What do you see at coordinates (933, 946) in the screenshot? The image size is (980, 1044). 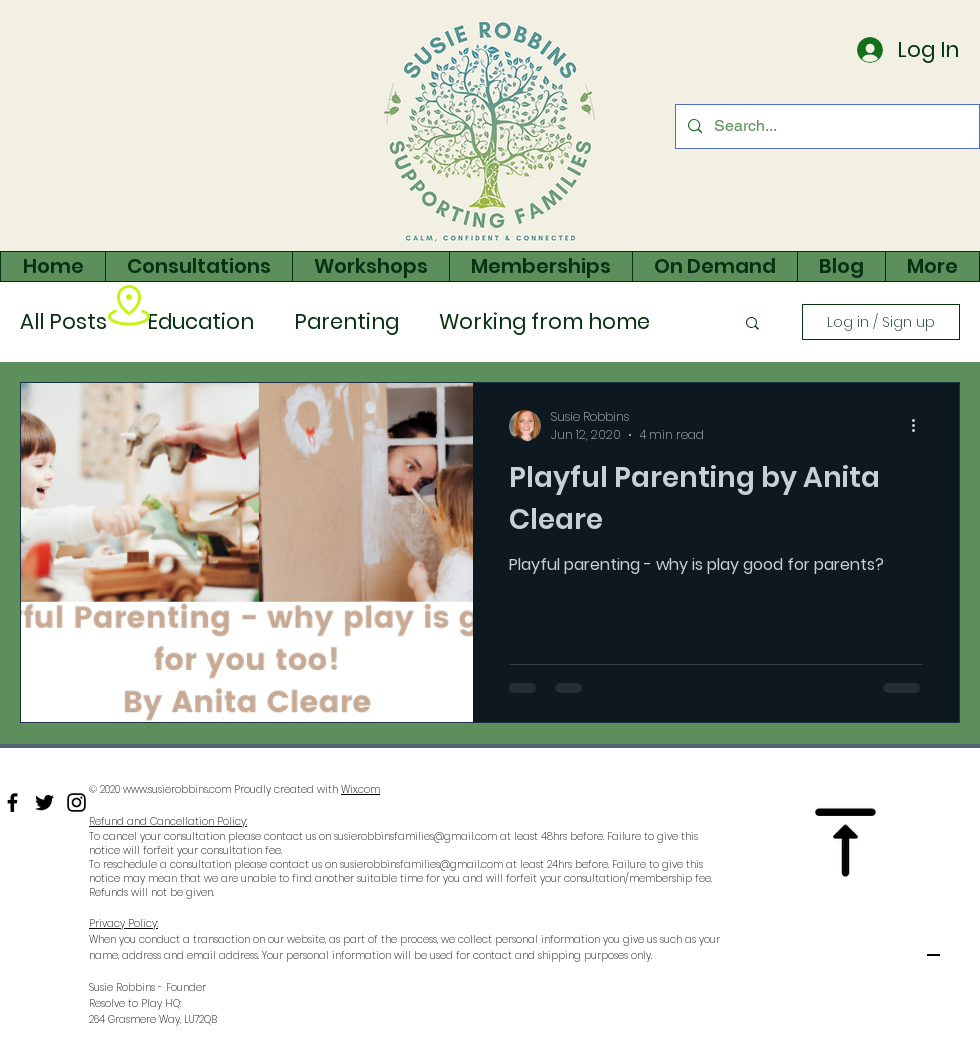 I see `minimize window to taskbar` at bounding box center [933, 946].